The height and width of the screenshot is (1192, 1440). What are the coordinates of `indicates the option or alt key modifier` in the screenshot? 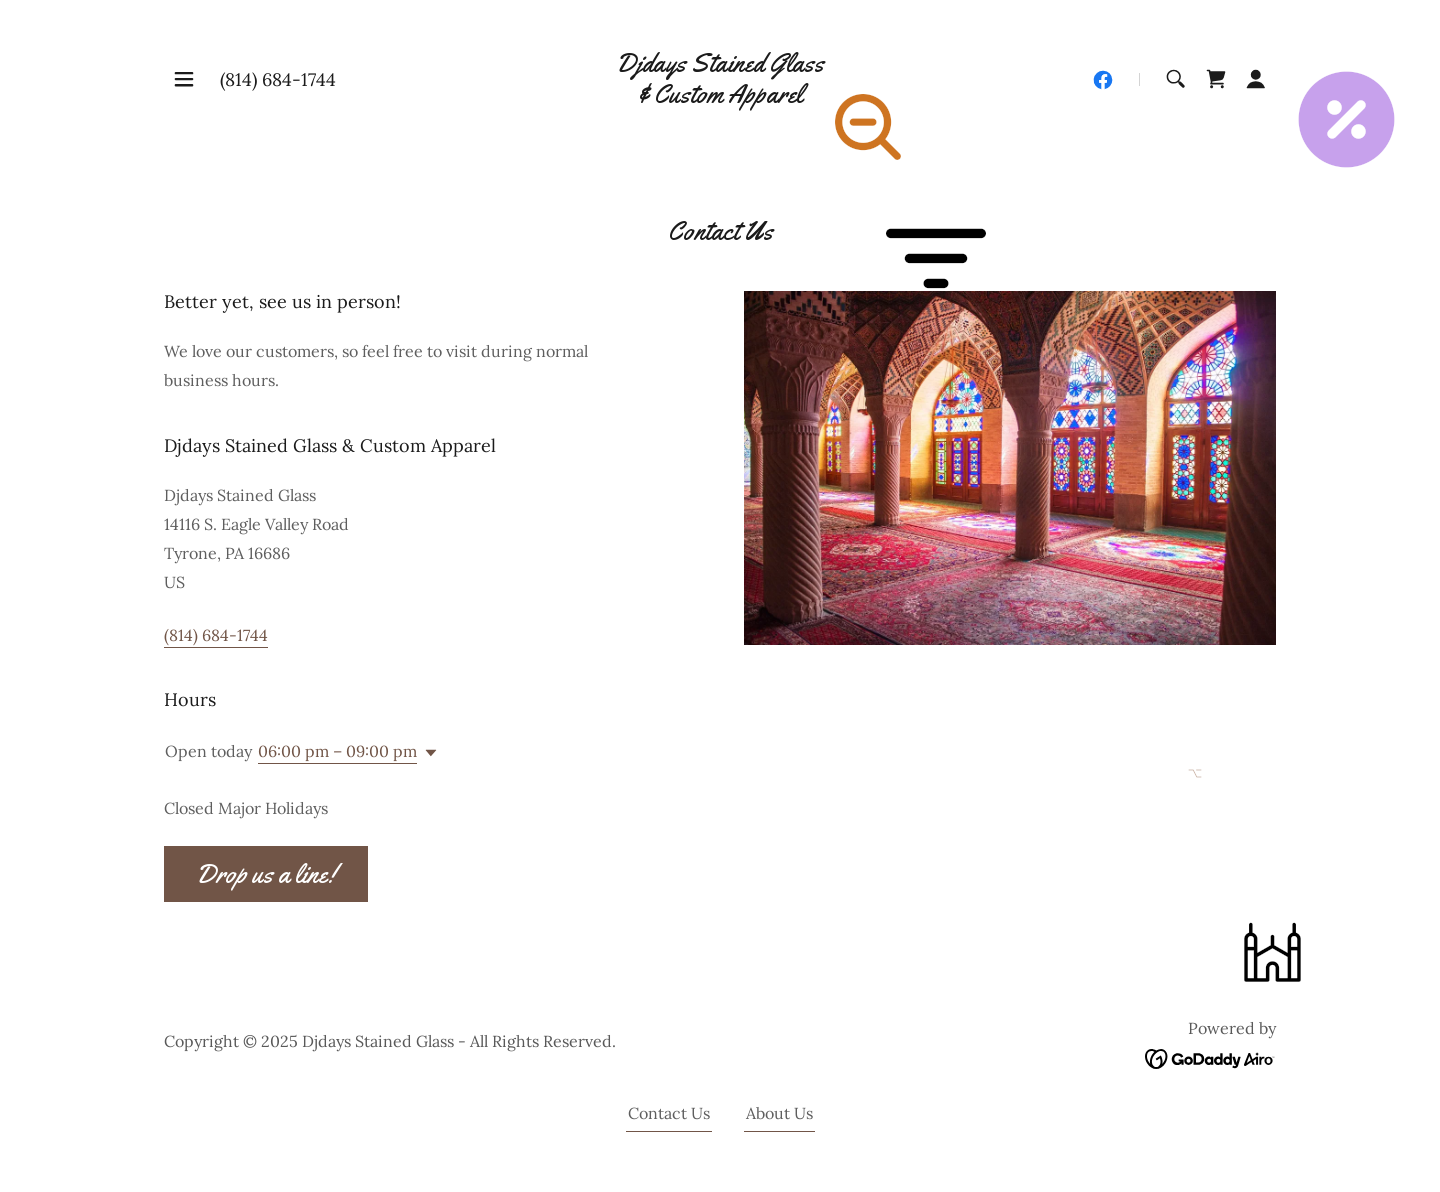 It's located at (1195, 773).